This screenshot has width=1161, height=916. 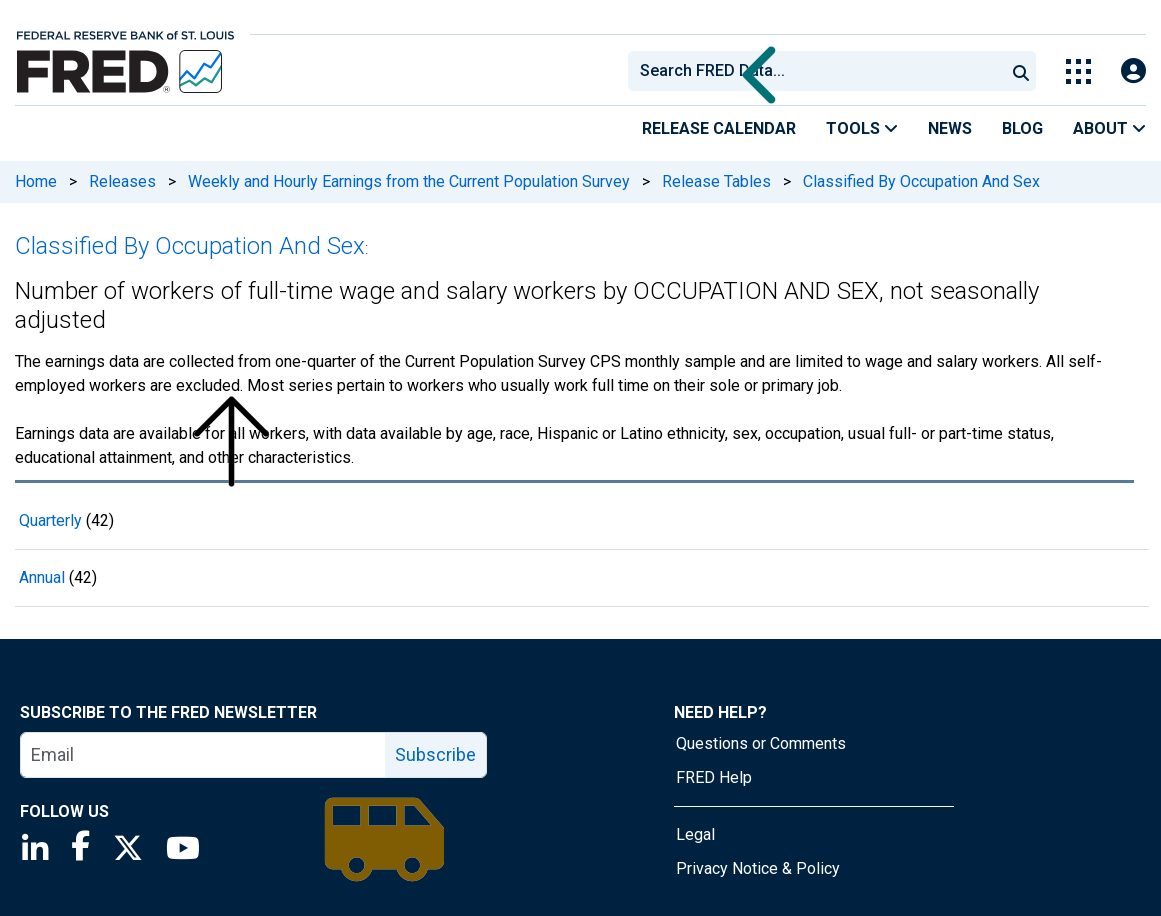 I want to click on track delivery or shipping status, so click(x=380, y=837).